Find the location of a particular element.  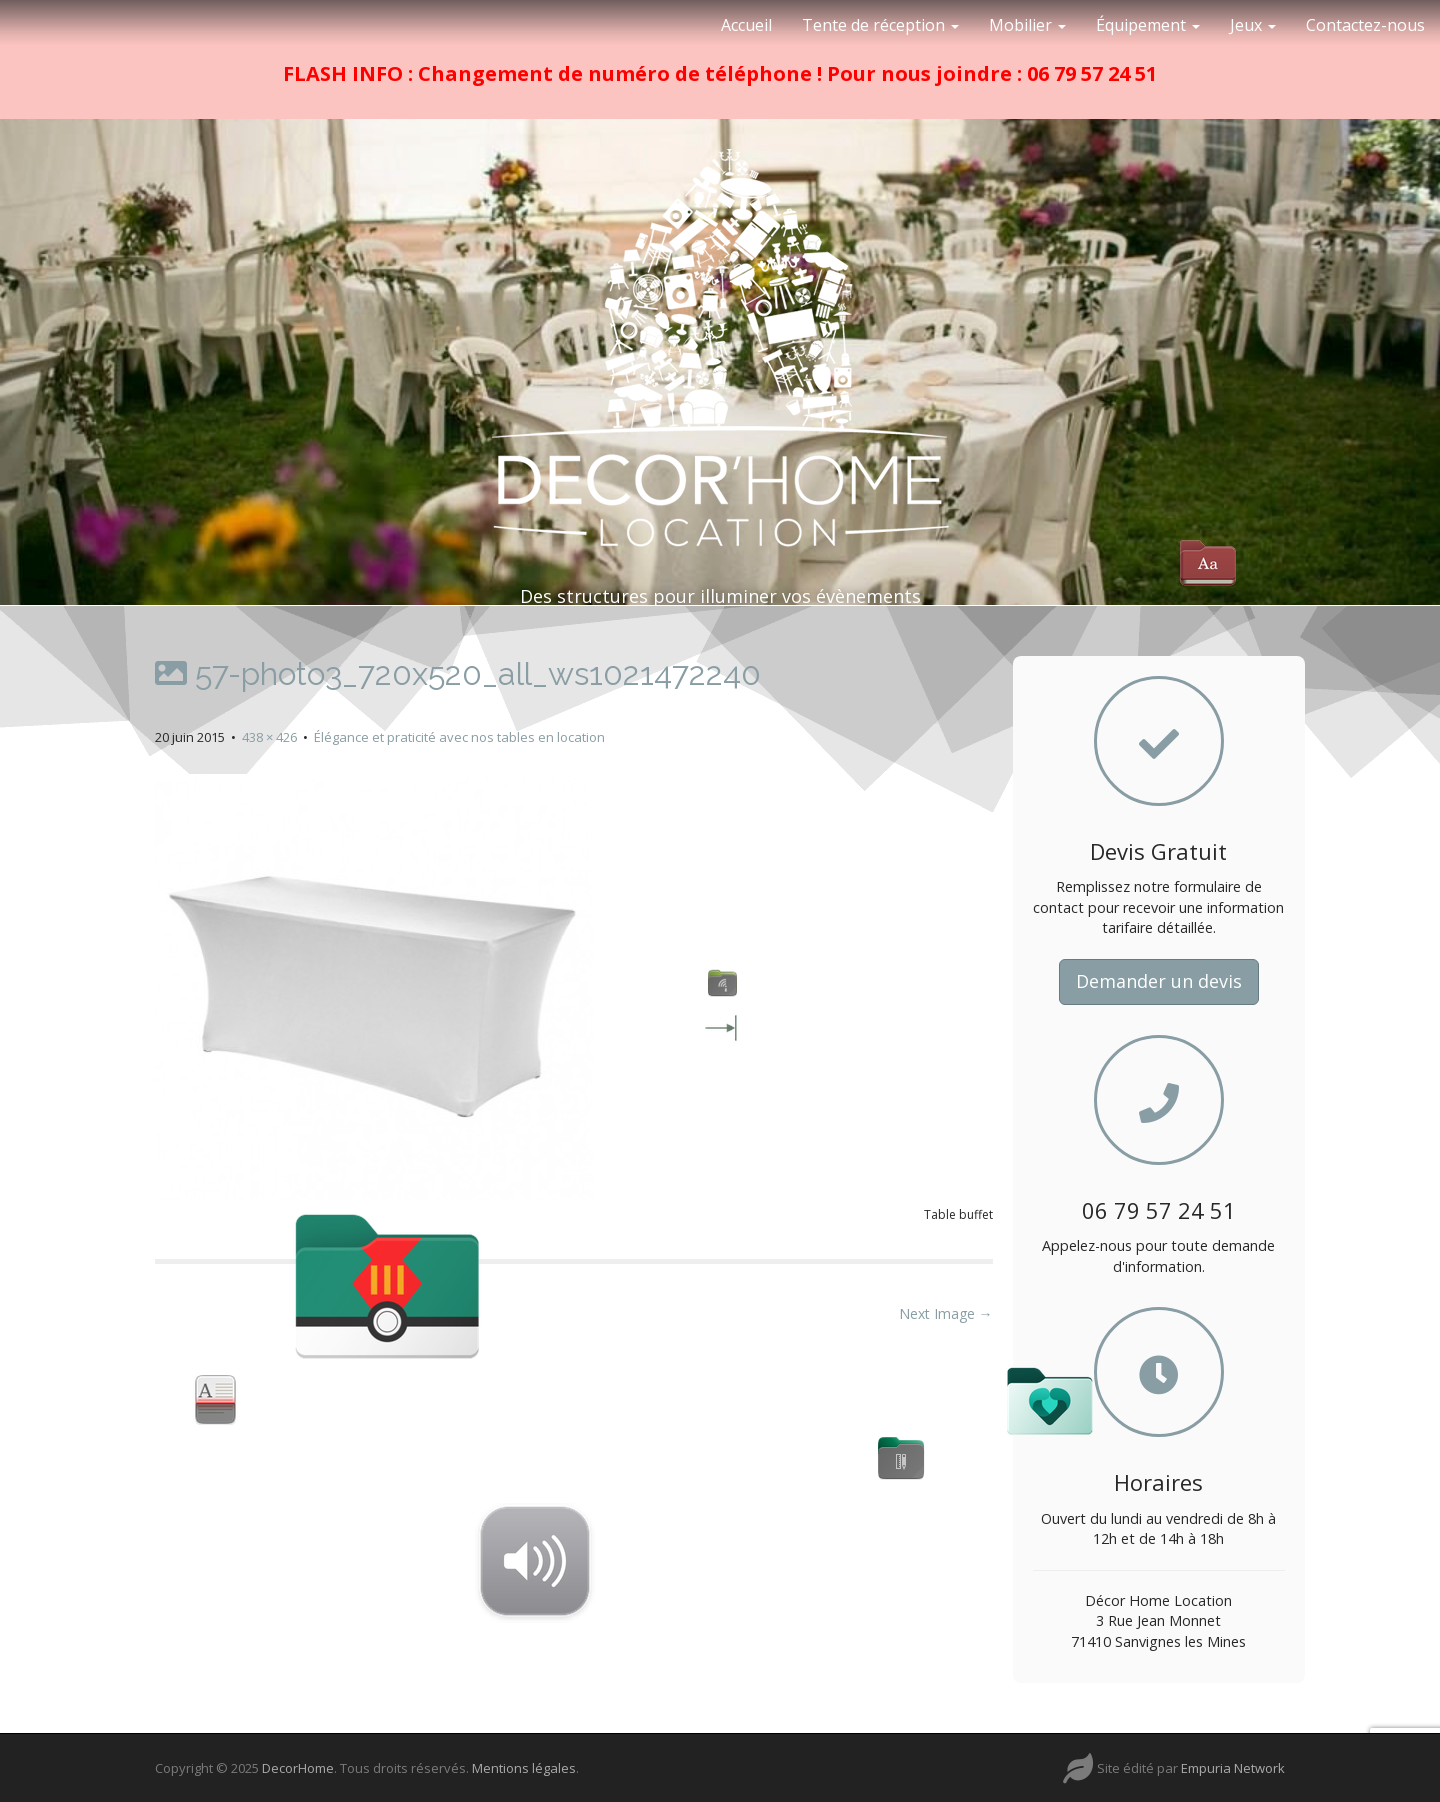

open pokémon lure ball themed folder is located at coordinates (386, 1291).